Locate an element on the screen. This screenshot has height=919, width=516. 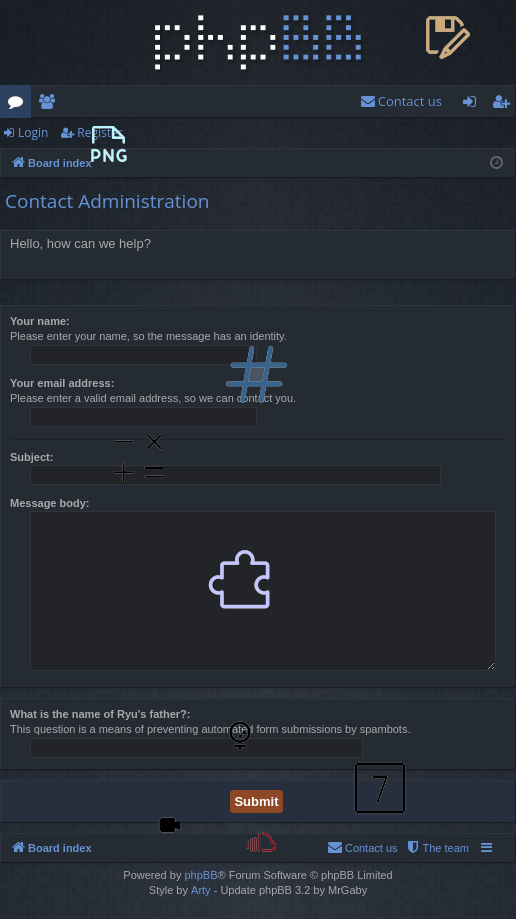
access golf-related features or content is located at coordinates (240, 736).